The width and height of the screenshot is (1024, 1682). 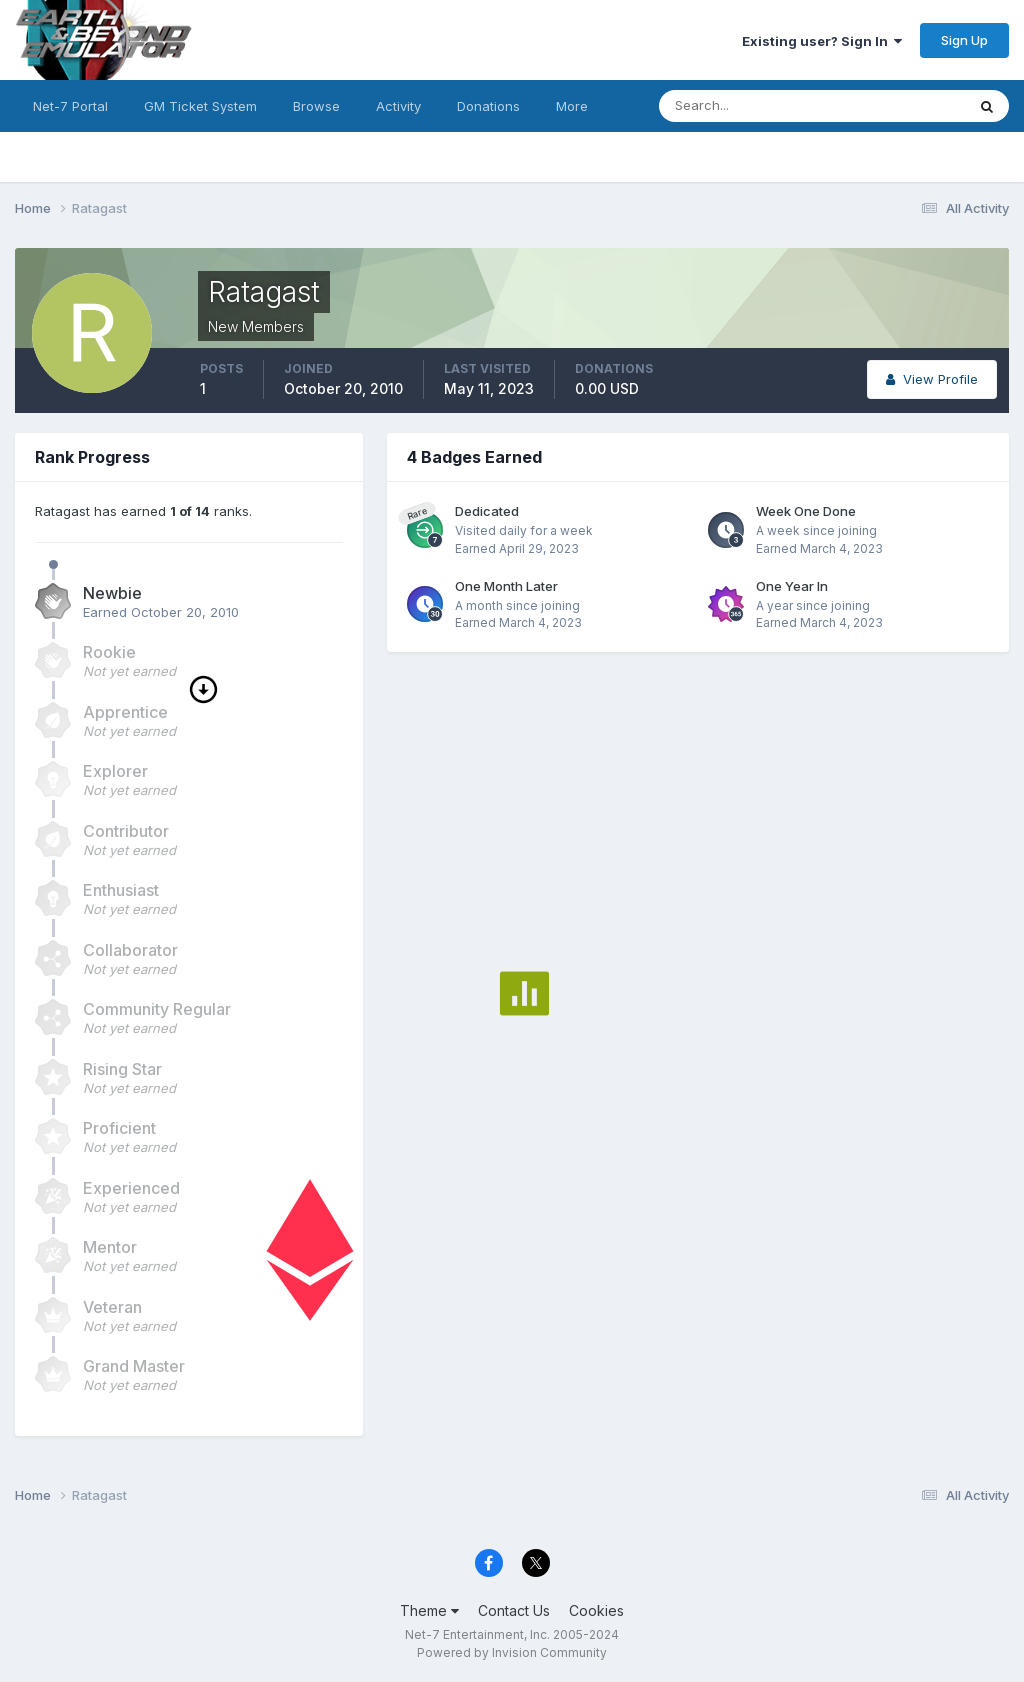 What do you see at coordinates (203, 689) in the screenshot?
I see `download a file or content` at bounding box center [203, 689].